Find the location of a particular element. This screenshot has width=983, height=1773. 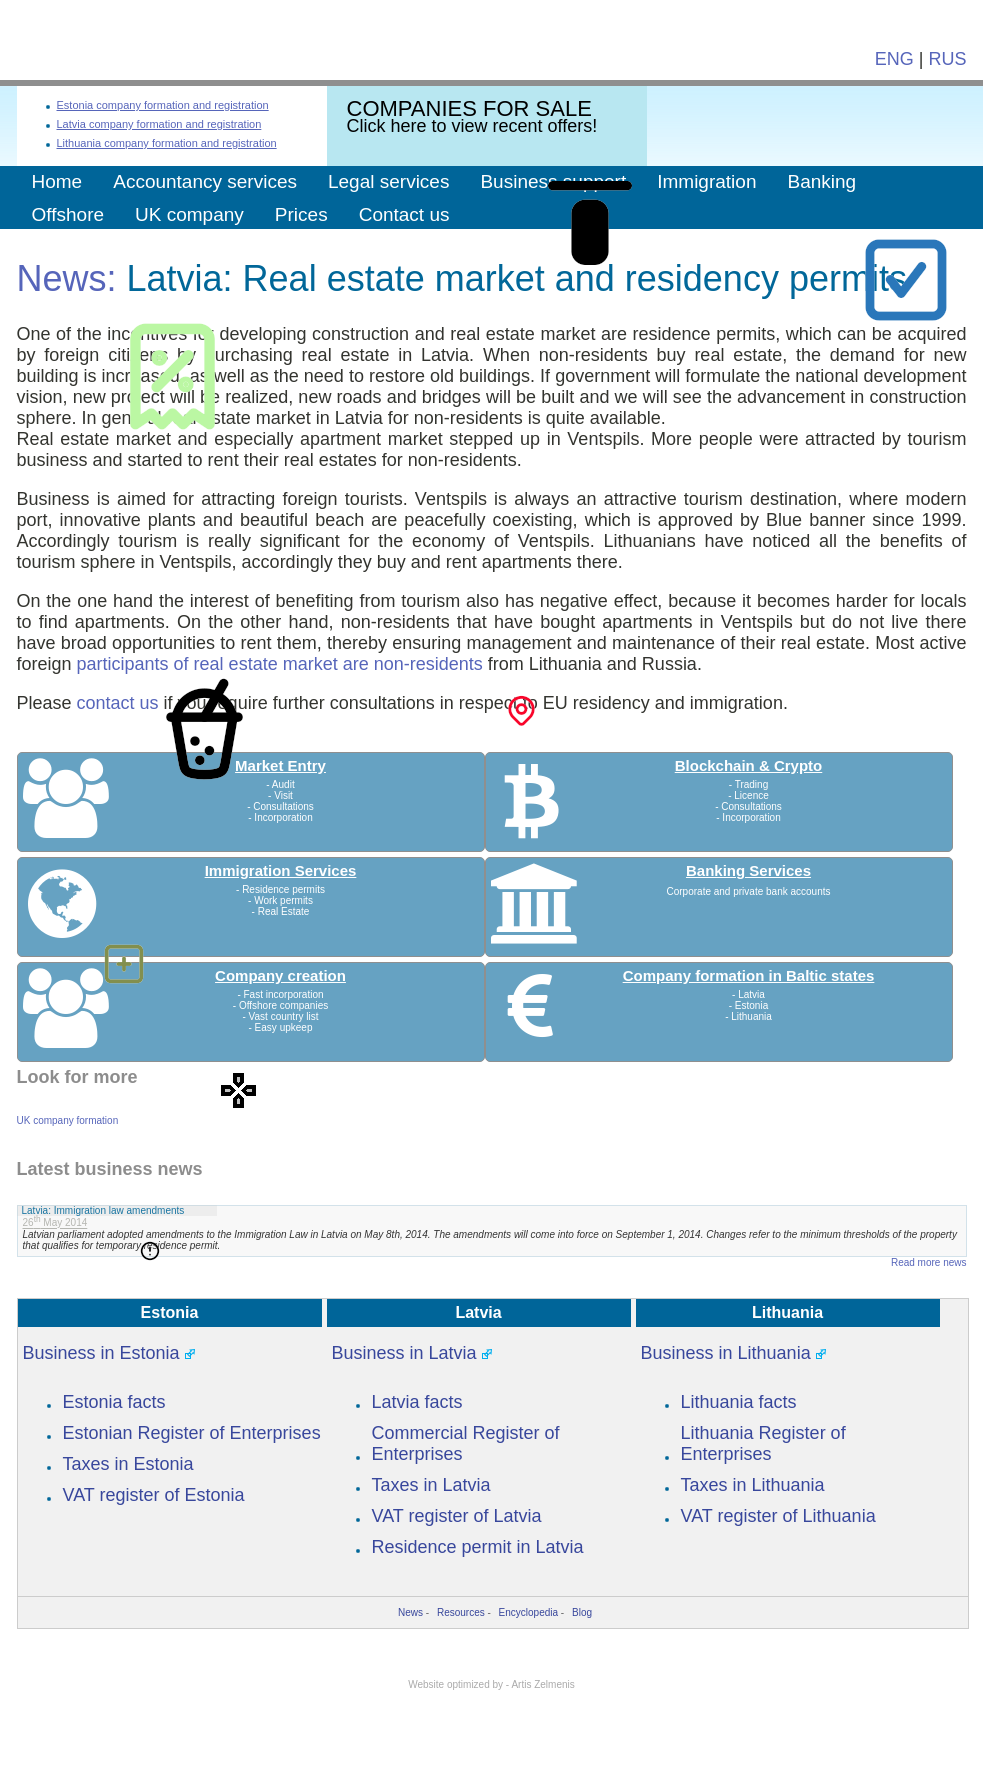

indicates a warning or alert requiring attention is located at coordinates (150, 1251).